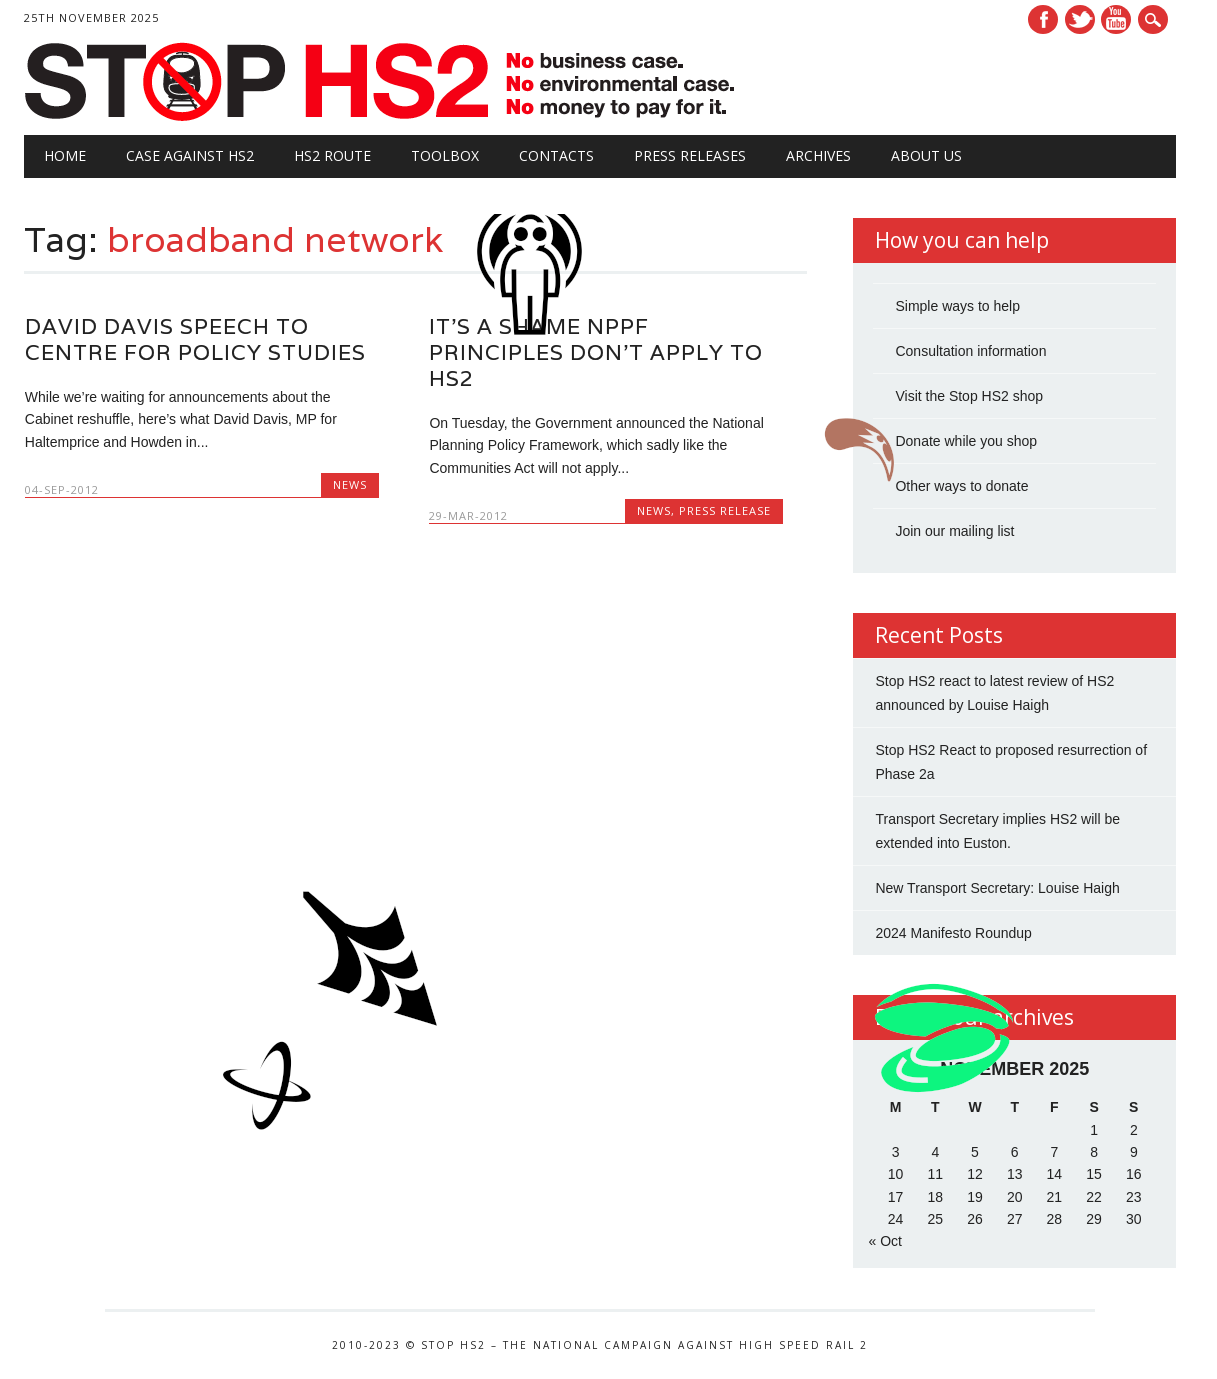 The width and height of the screenshot is (1217, 1379). I want to click on indicates enhanced awareness or heightened perception state, so click(530, 274).